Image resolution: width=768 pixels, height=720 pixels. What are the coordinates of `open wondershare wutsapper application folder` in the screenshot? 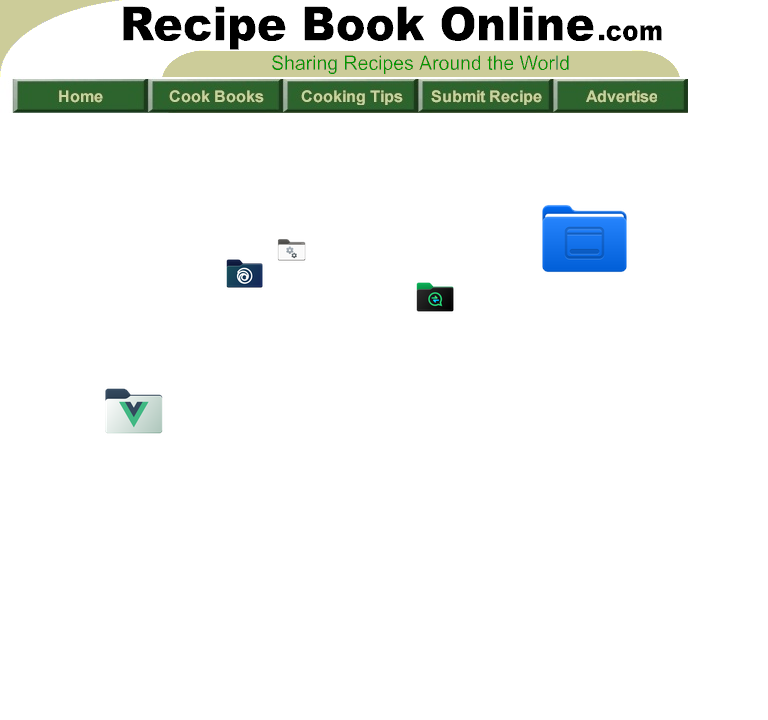 It's located at (435, 298).